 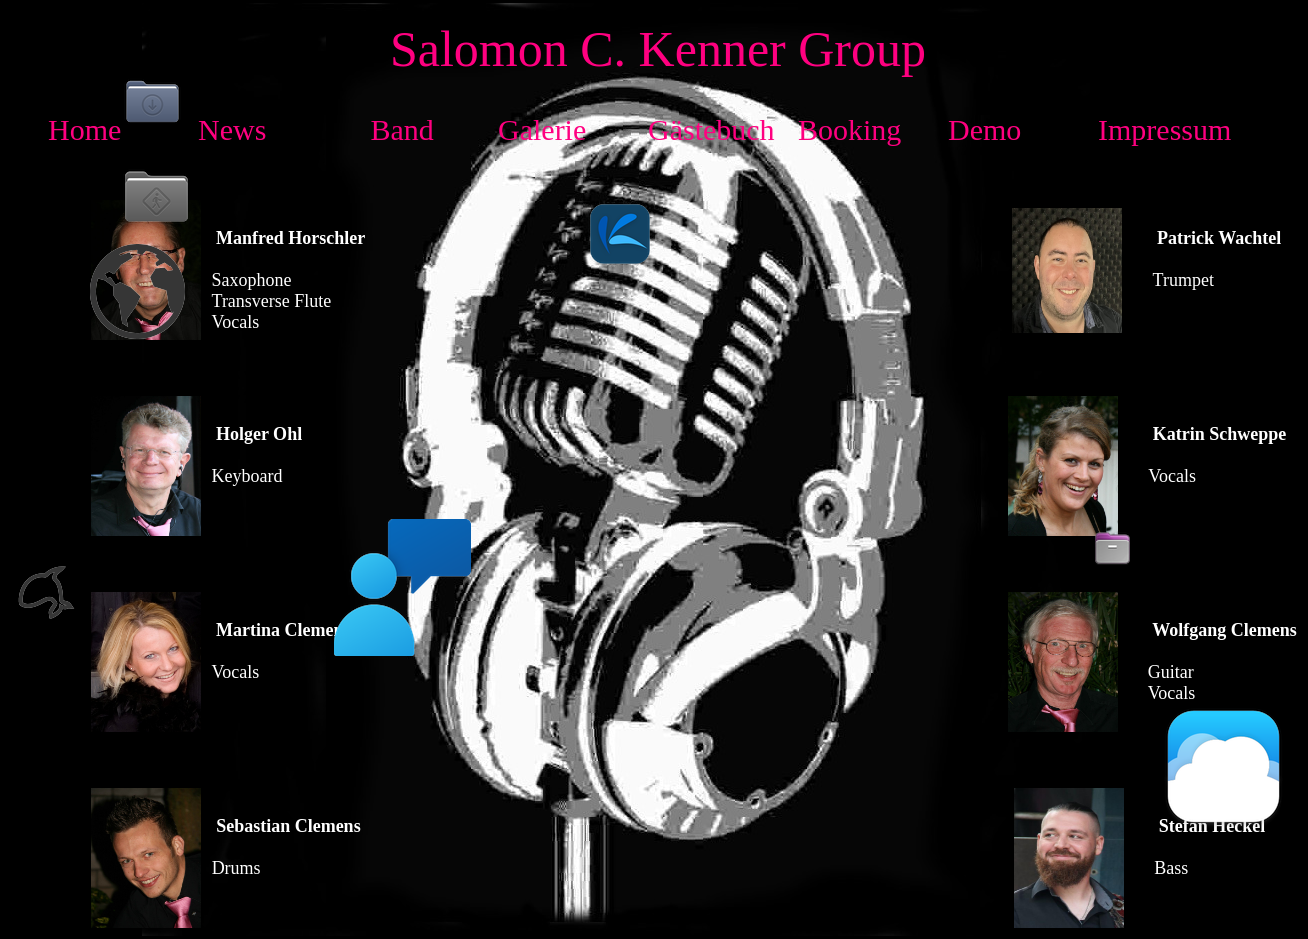 What do you see at coordinates (620, 234) in the screenshot?
I see `launch the KaOS linux distribution app` at bounding box center [620, 234].